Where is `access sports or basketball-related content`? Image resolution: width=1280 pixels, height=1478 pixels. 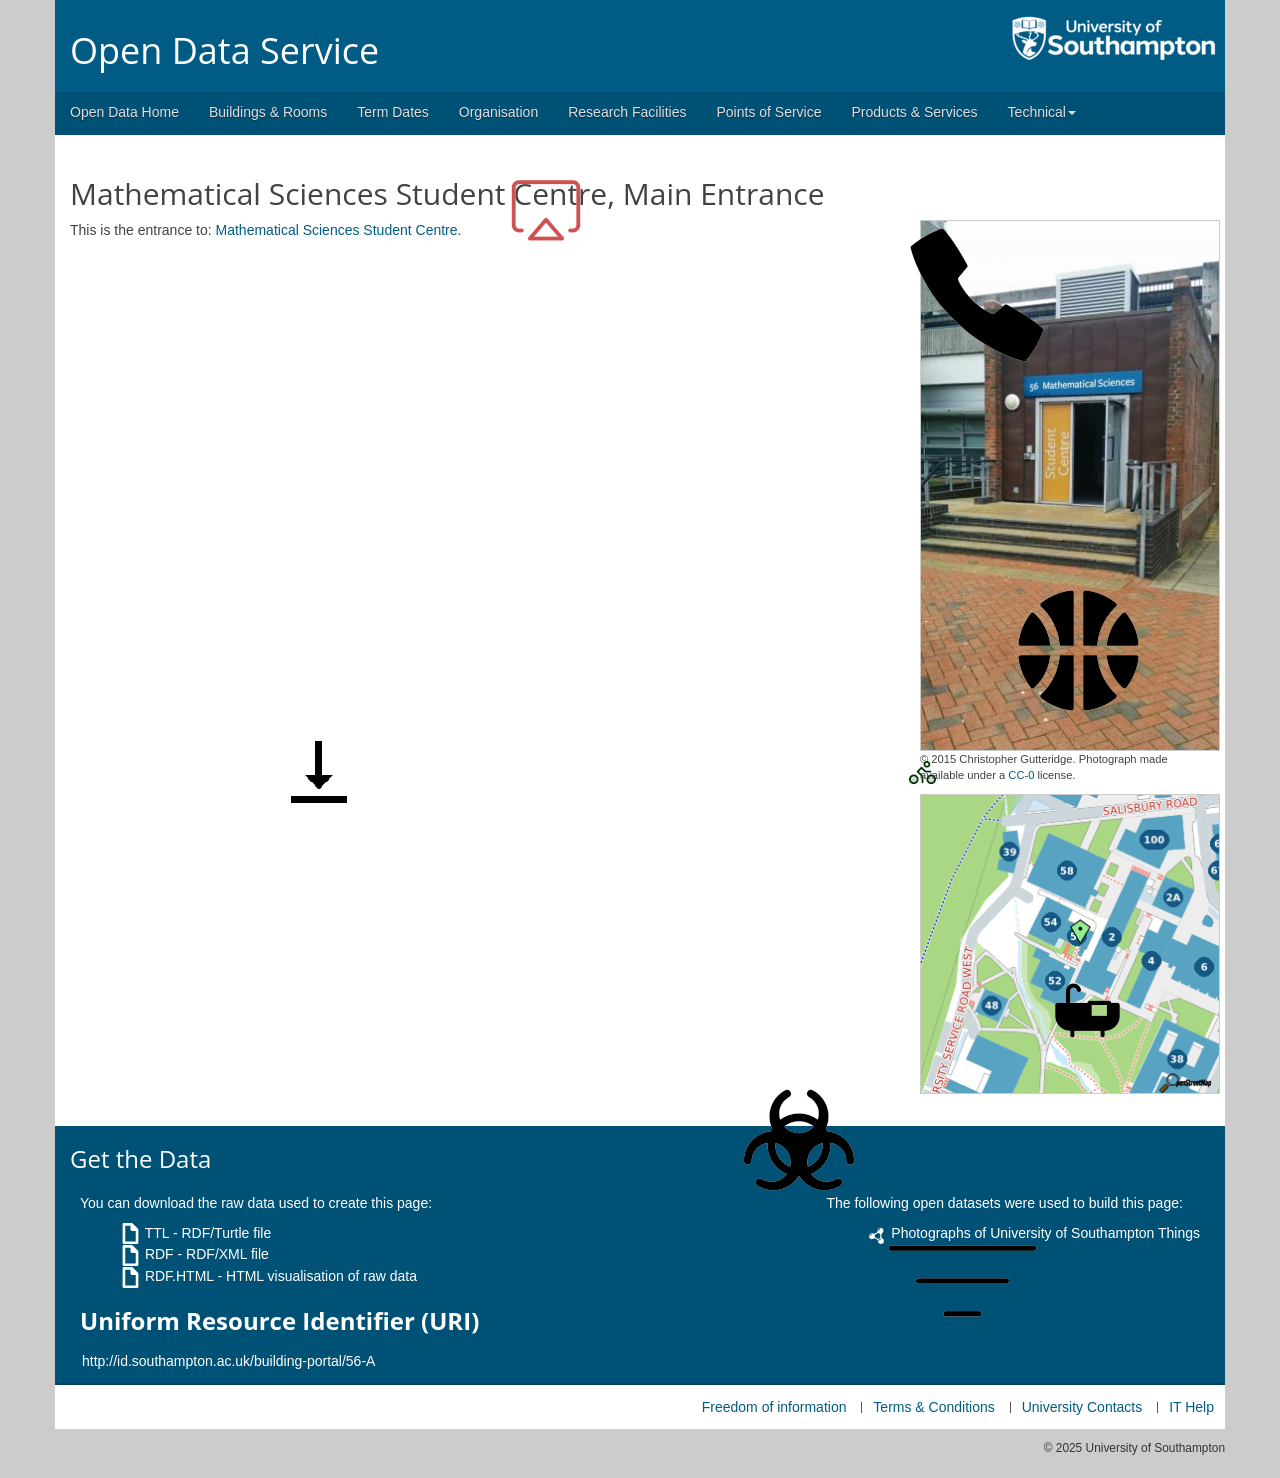
access sports or basketball-related content is located at coordinates (1078, 650).